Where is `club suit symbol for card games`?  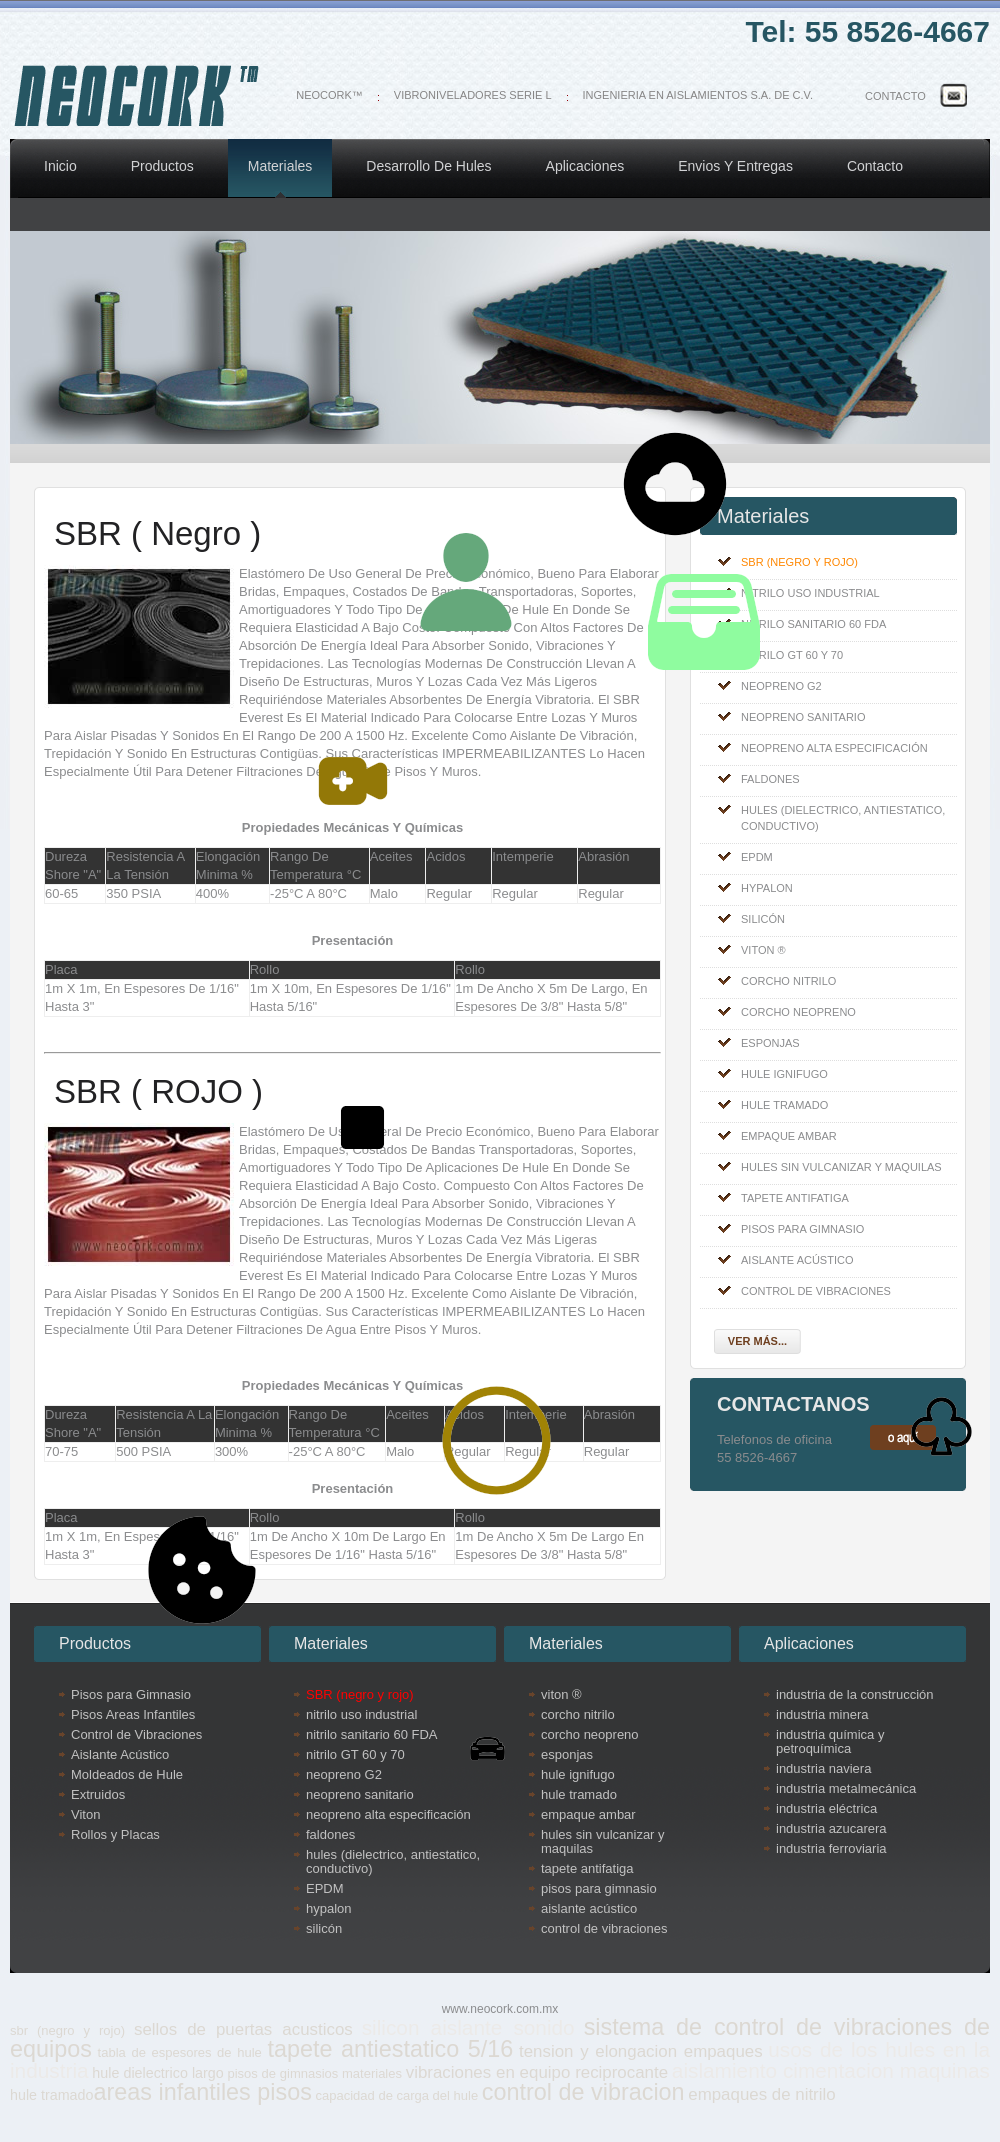 club suit symbol for card games is located at coordinates (941, 1427).